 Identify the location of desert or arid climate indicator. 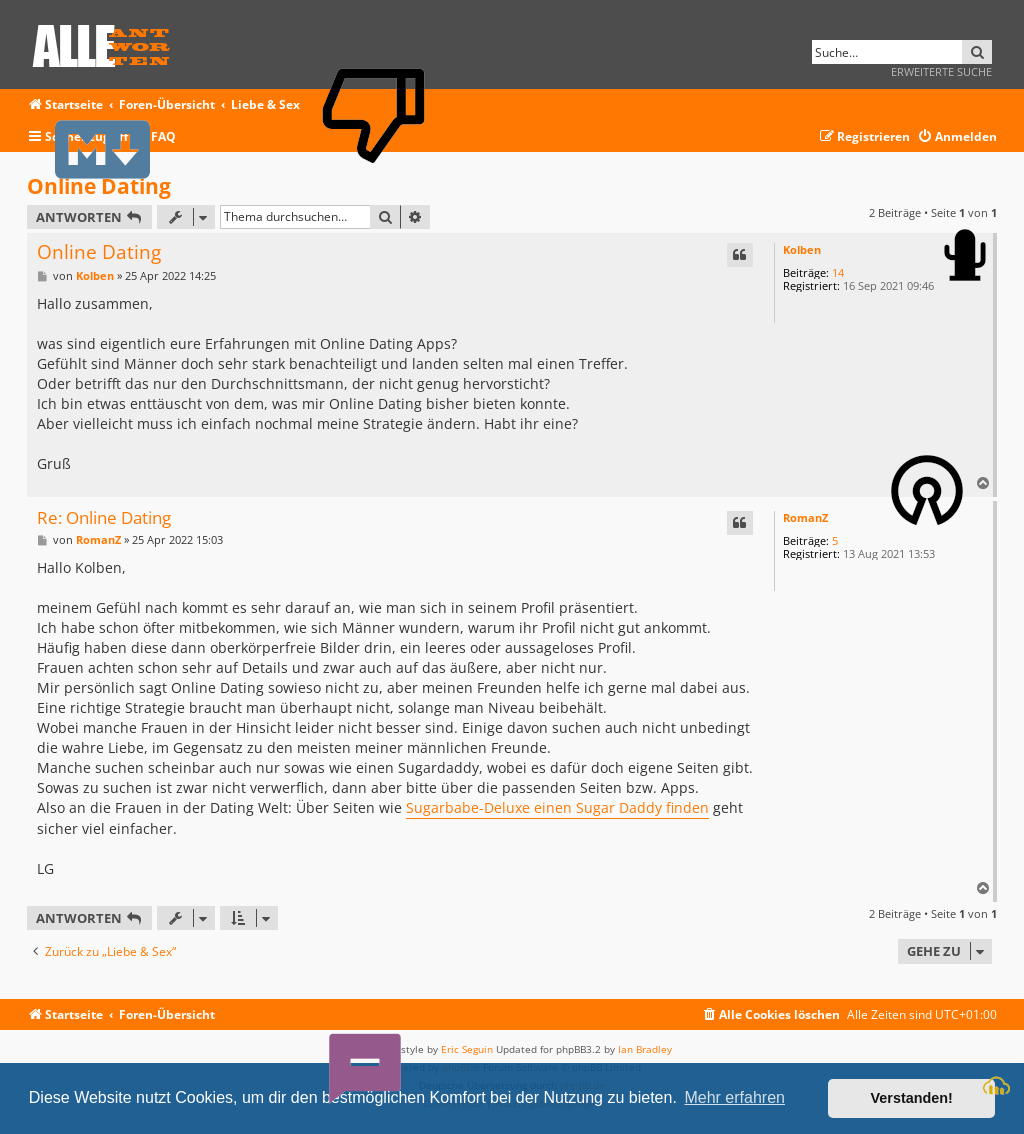
(965, 255).